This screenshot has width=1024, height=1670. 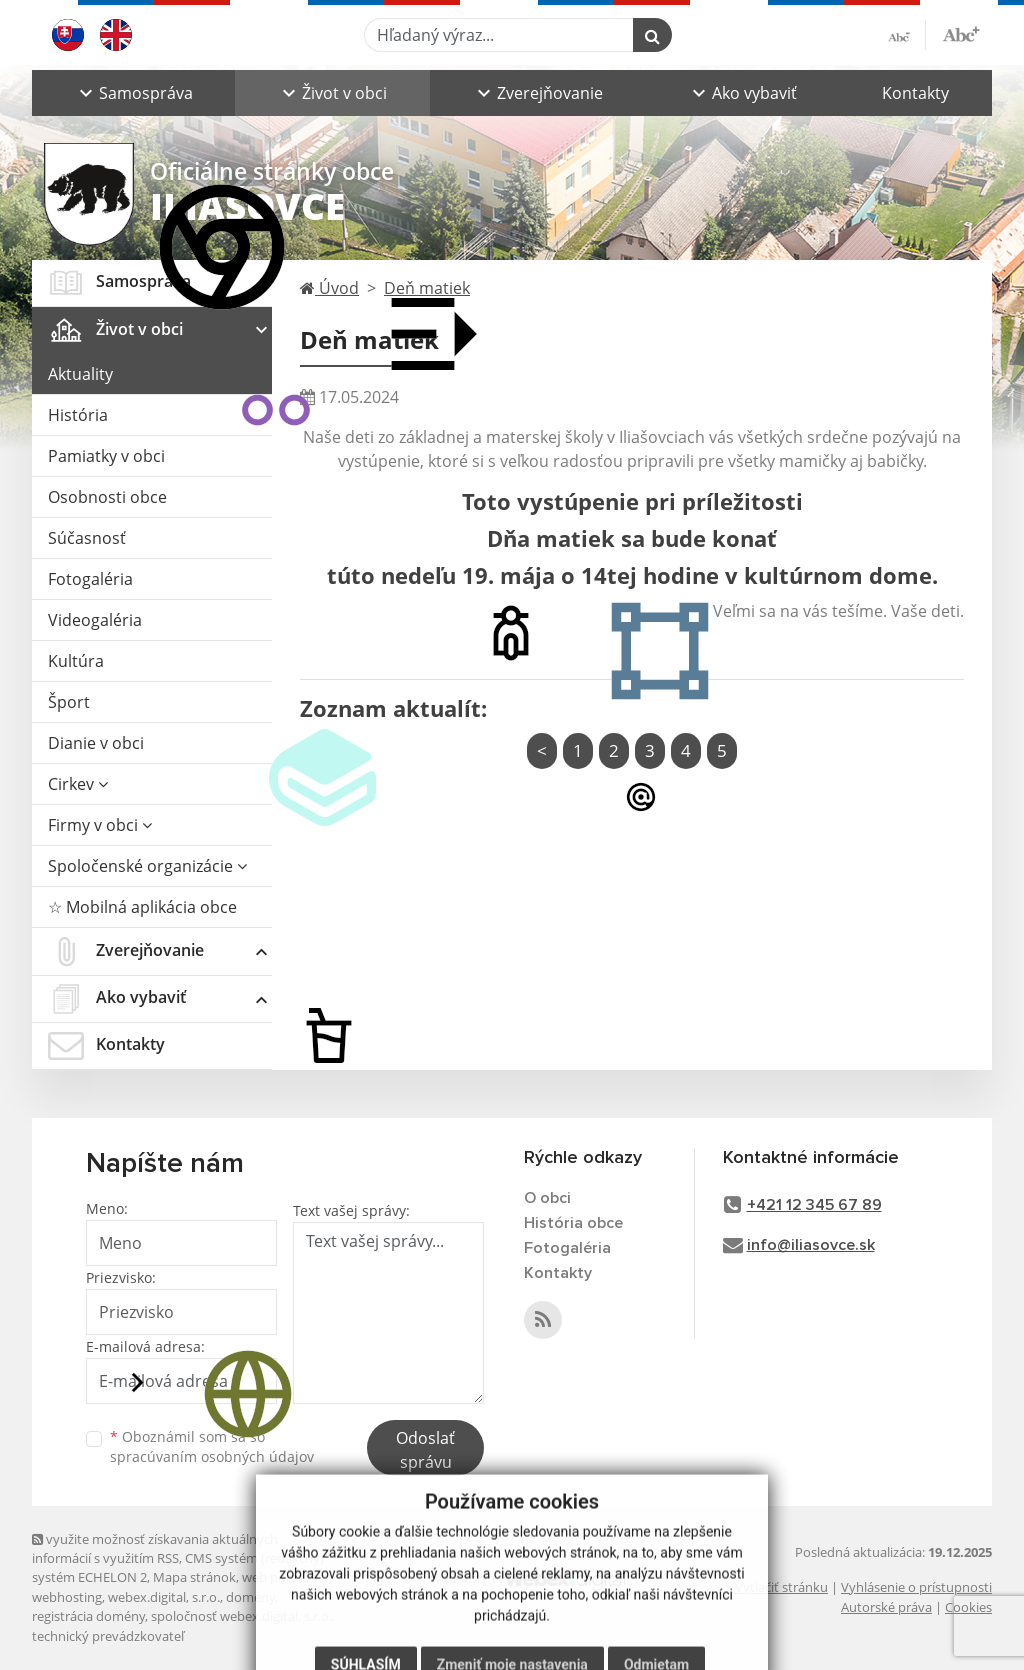 What do you see at coordinates (511, 633) in the screenshot?
I see `select e-bike as transportation mode` at bounding box center [511, 633].